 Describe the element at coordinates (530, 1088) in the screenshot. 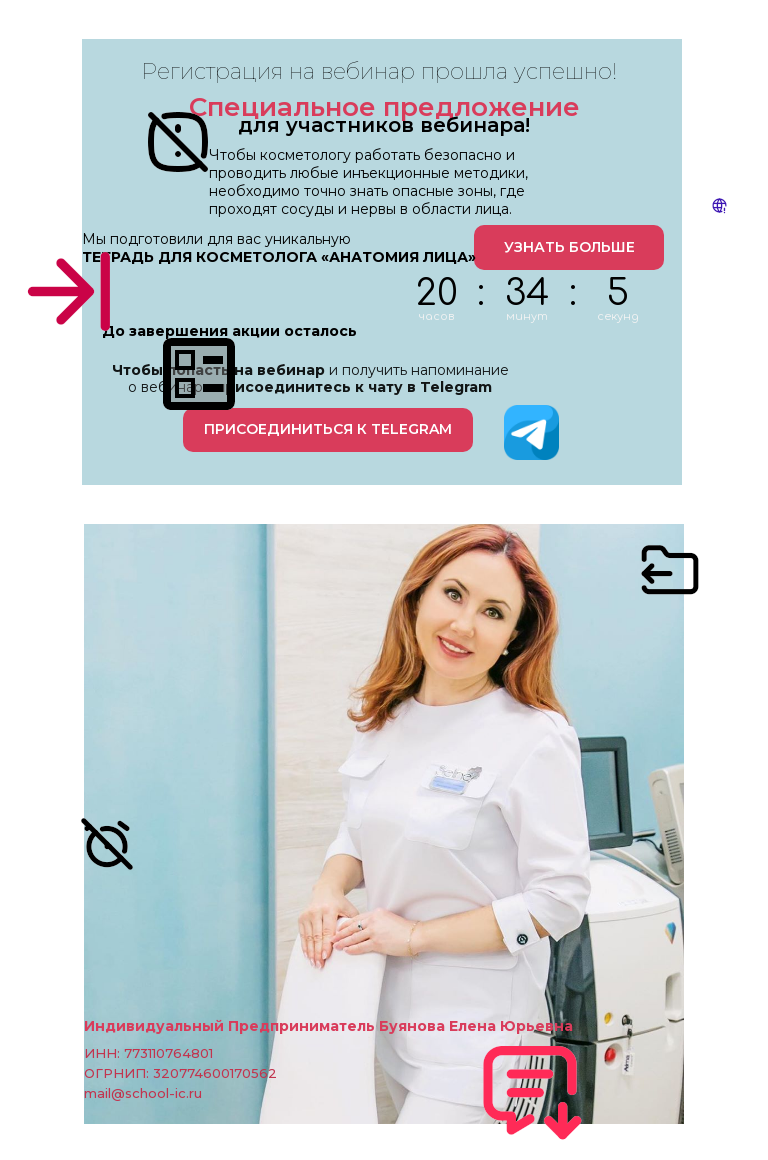

I see `download message or conversation` at that location.